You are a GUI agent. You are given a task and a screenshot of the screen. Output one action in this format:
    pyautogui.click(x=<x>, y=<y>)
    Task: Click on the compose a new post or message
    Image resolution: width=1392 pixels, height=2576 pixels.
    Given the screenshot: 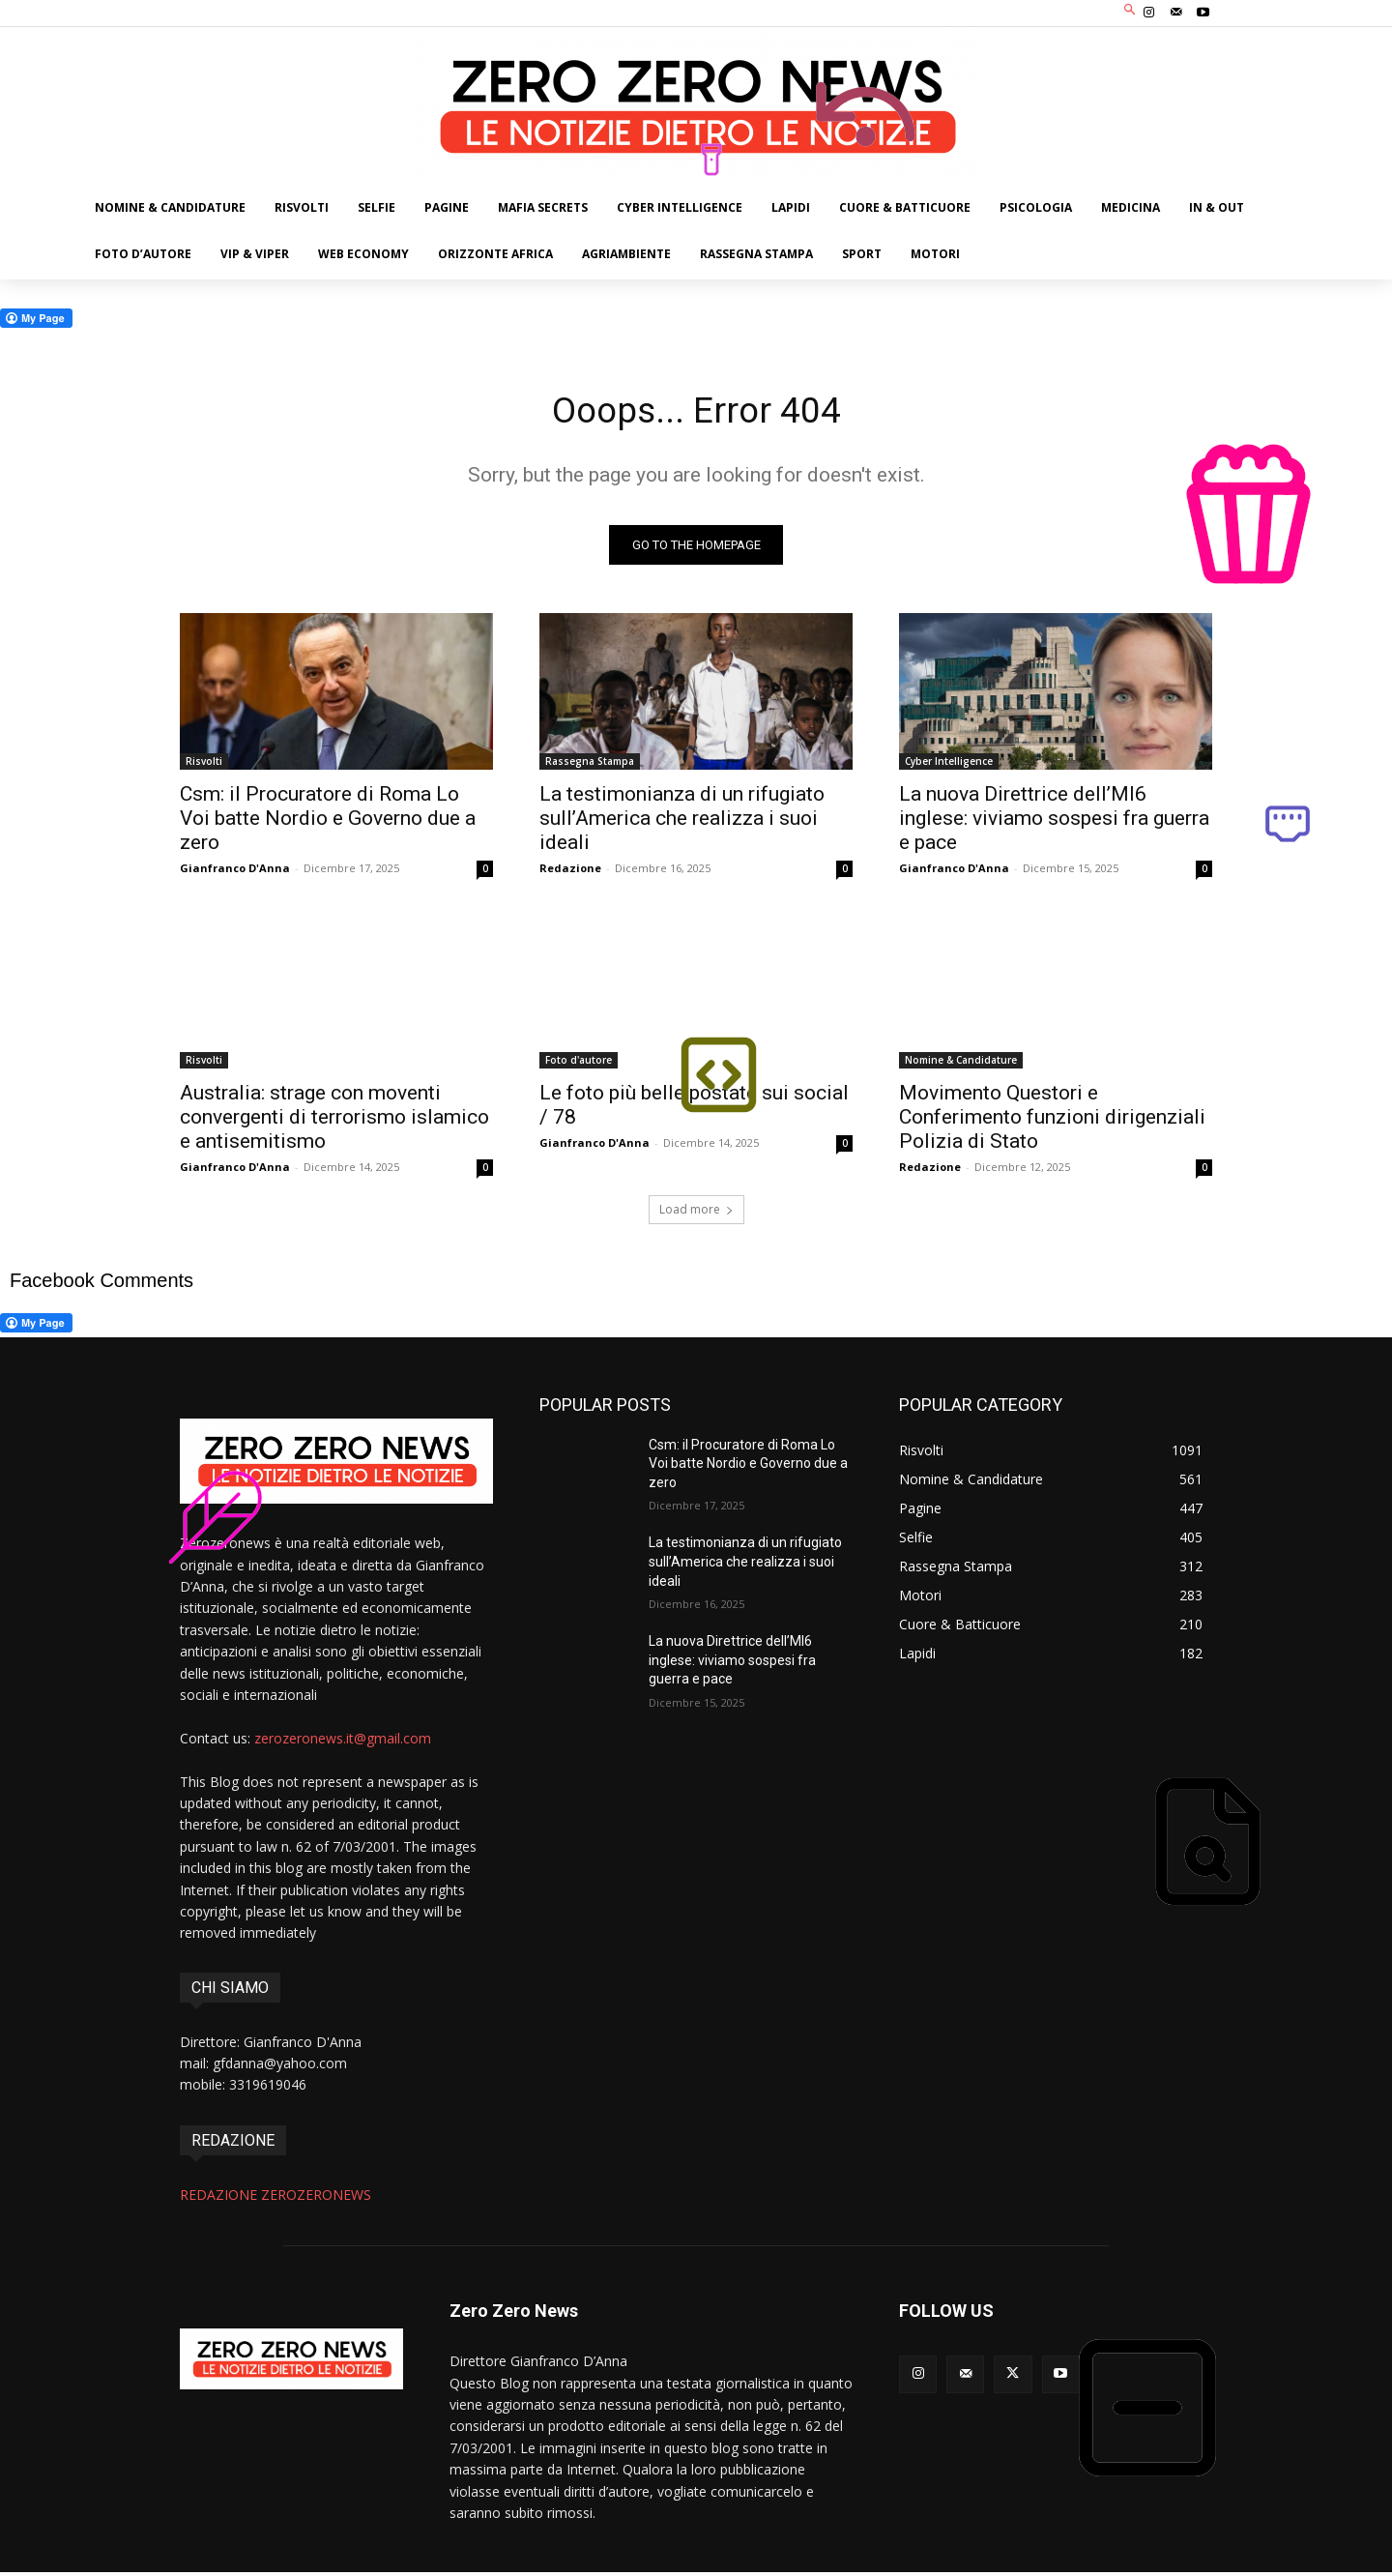 What is the action you would take?
    pyautogui.click(x=214, y=1519)
    